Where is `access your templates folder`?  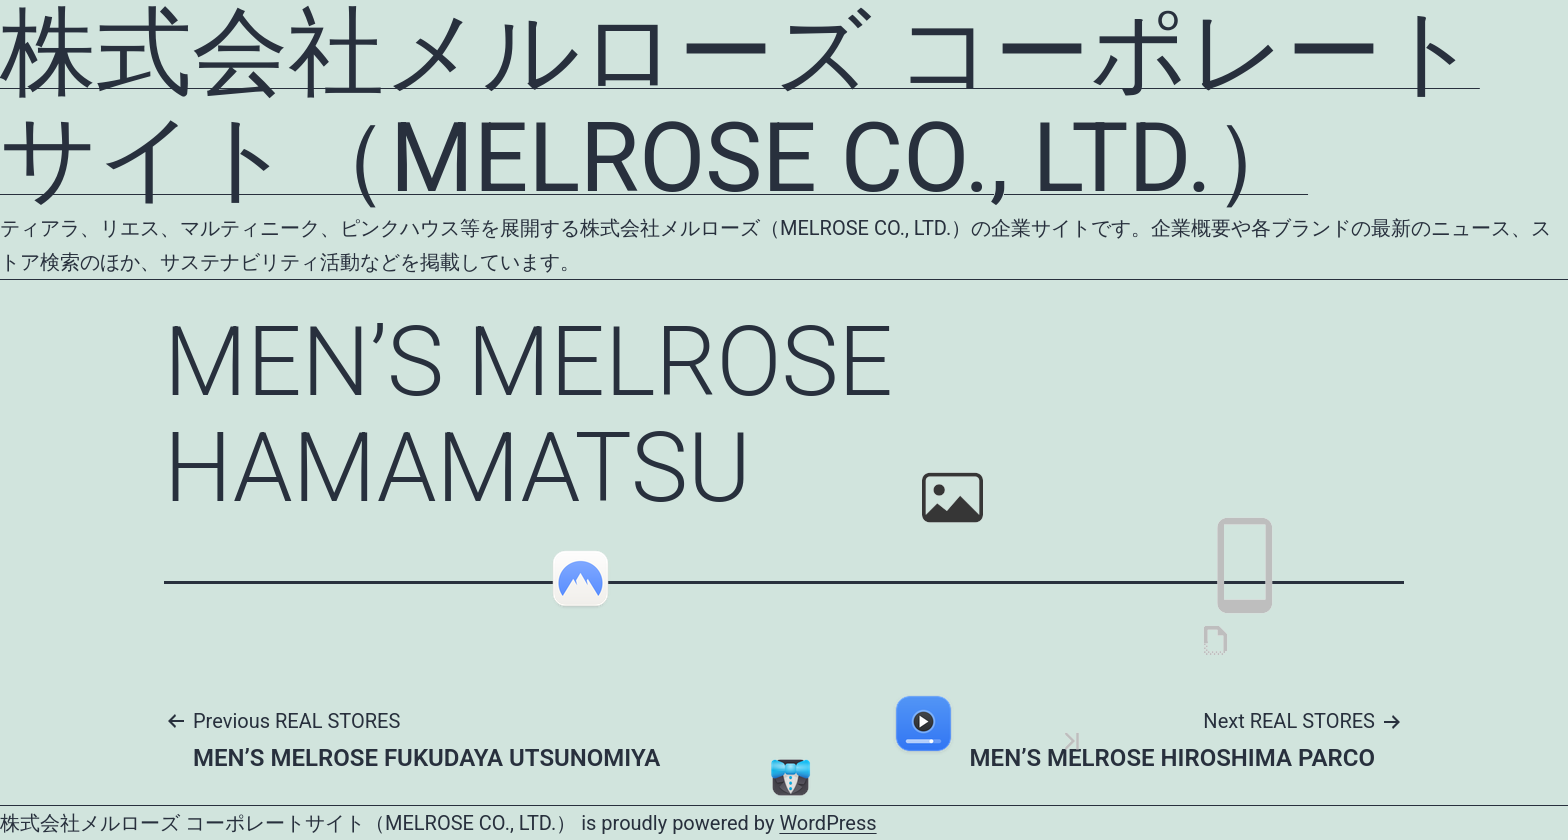
access your templates folder is located at coordinates (1215, 639).